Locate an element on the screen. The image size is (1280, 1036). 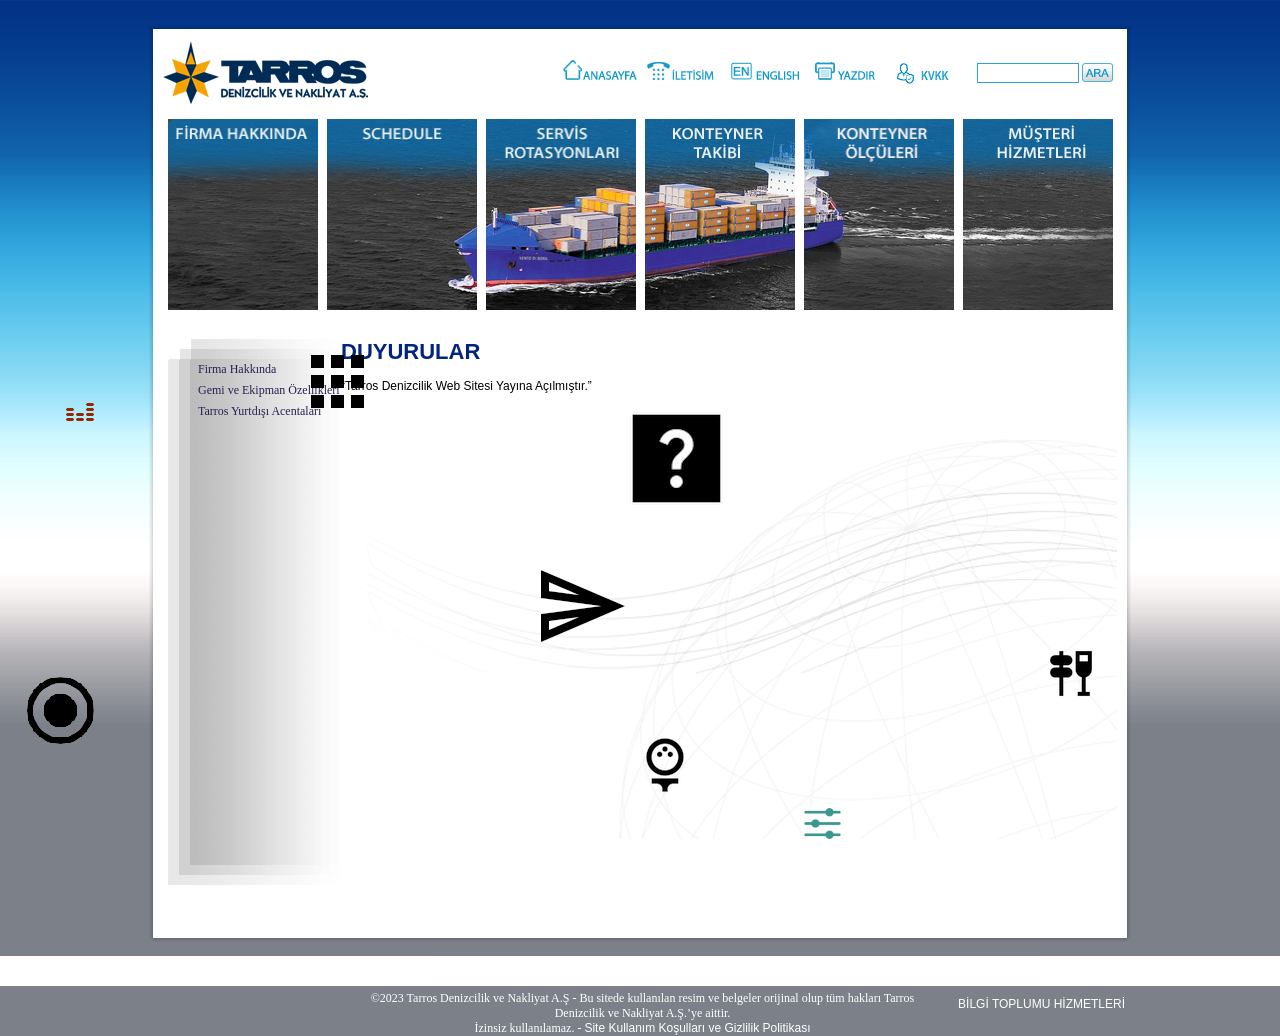
access golf-related features or scores is located at coordinates (665, 765).